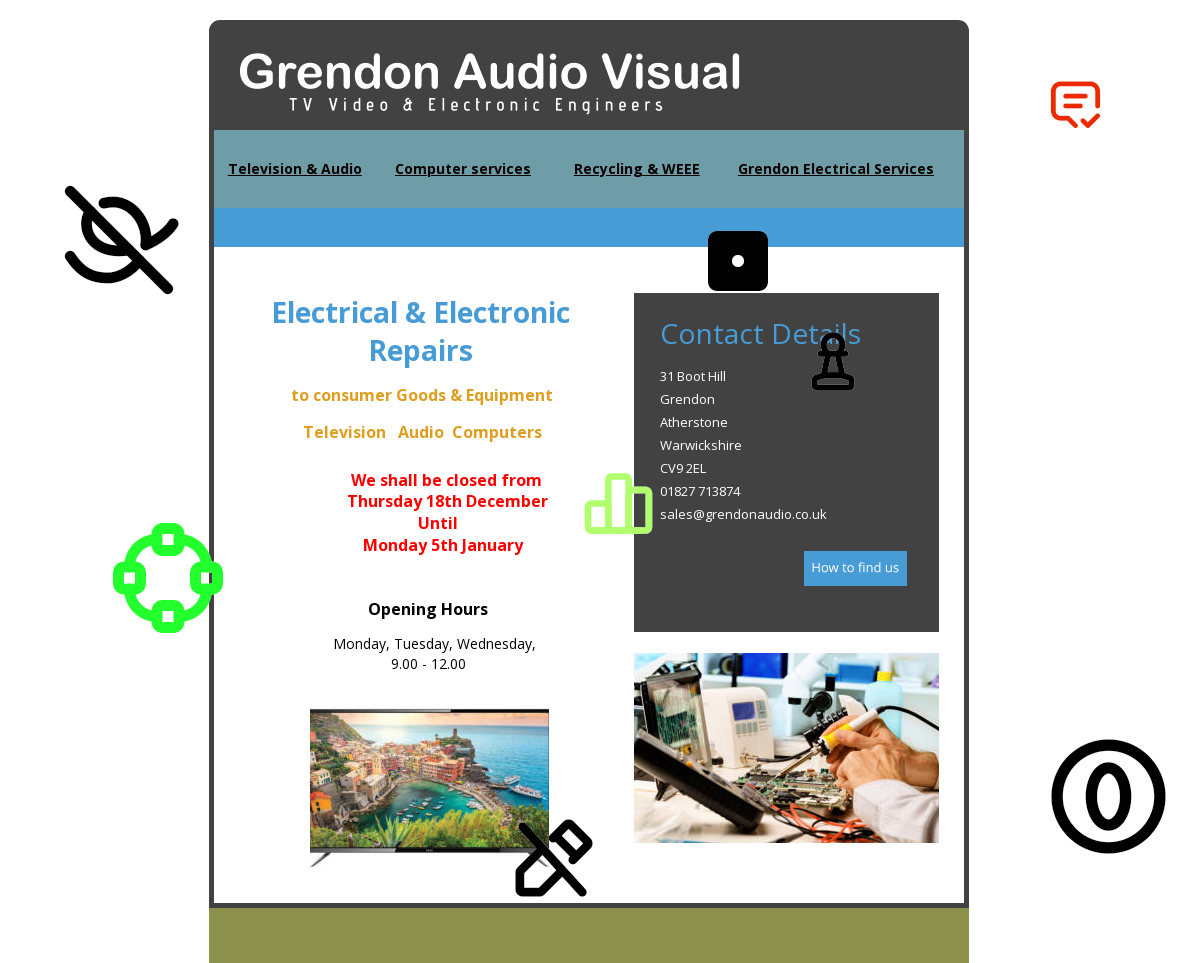 The image size is (1177, 963). Describe the element at coordinates (1108, 796) in the screenshot. I see `open opera browser` at that location.